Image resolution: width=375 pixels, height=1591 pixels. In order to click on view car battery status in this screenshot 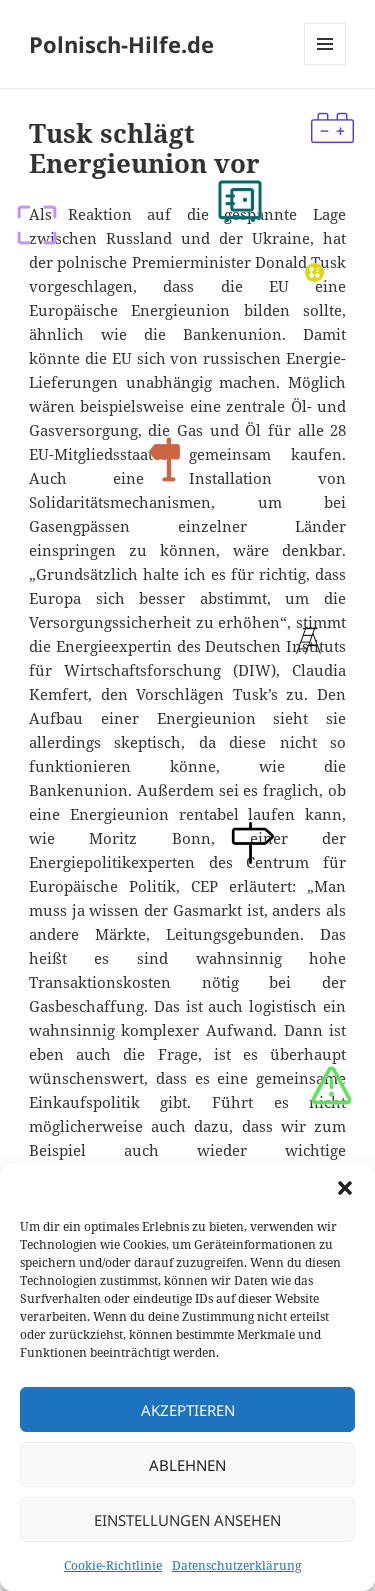, I will do `click(332, 129)`.